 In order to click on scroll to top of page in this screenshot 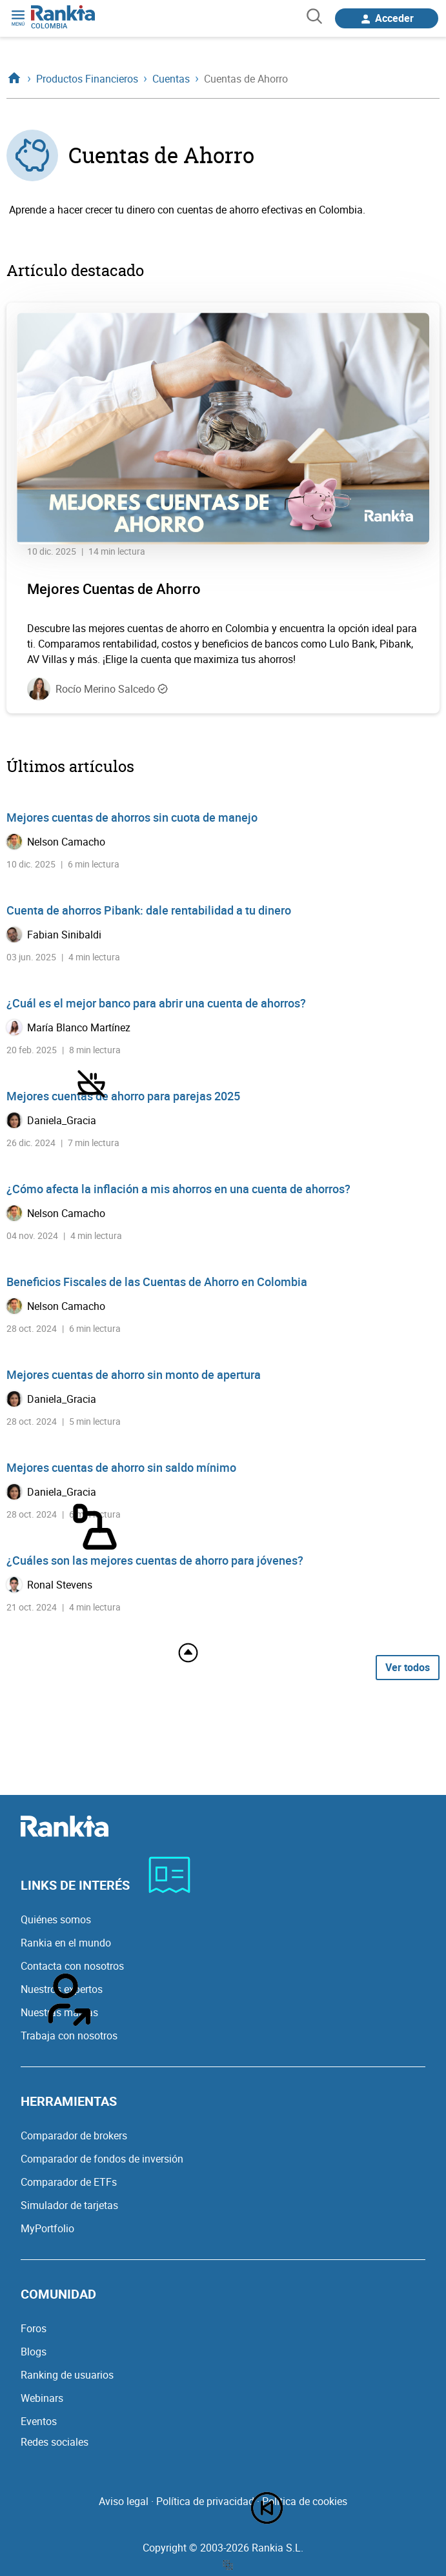, I will do `click(188, 1652)`.